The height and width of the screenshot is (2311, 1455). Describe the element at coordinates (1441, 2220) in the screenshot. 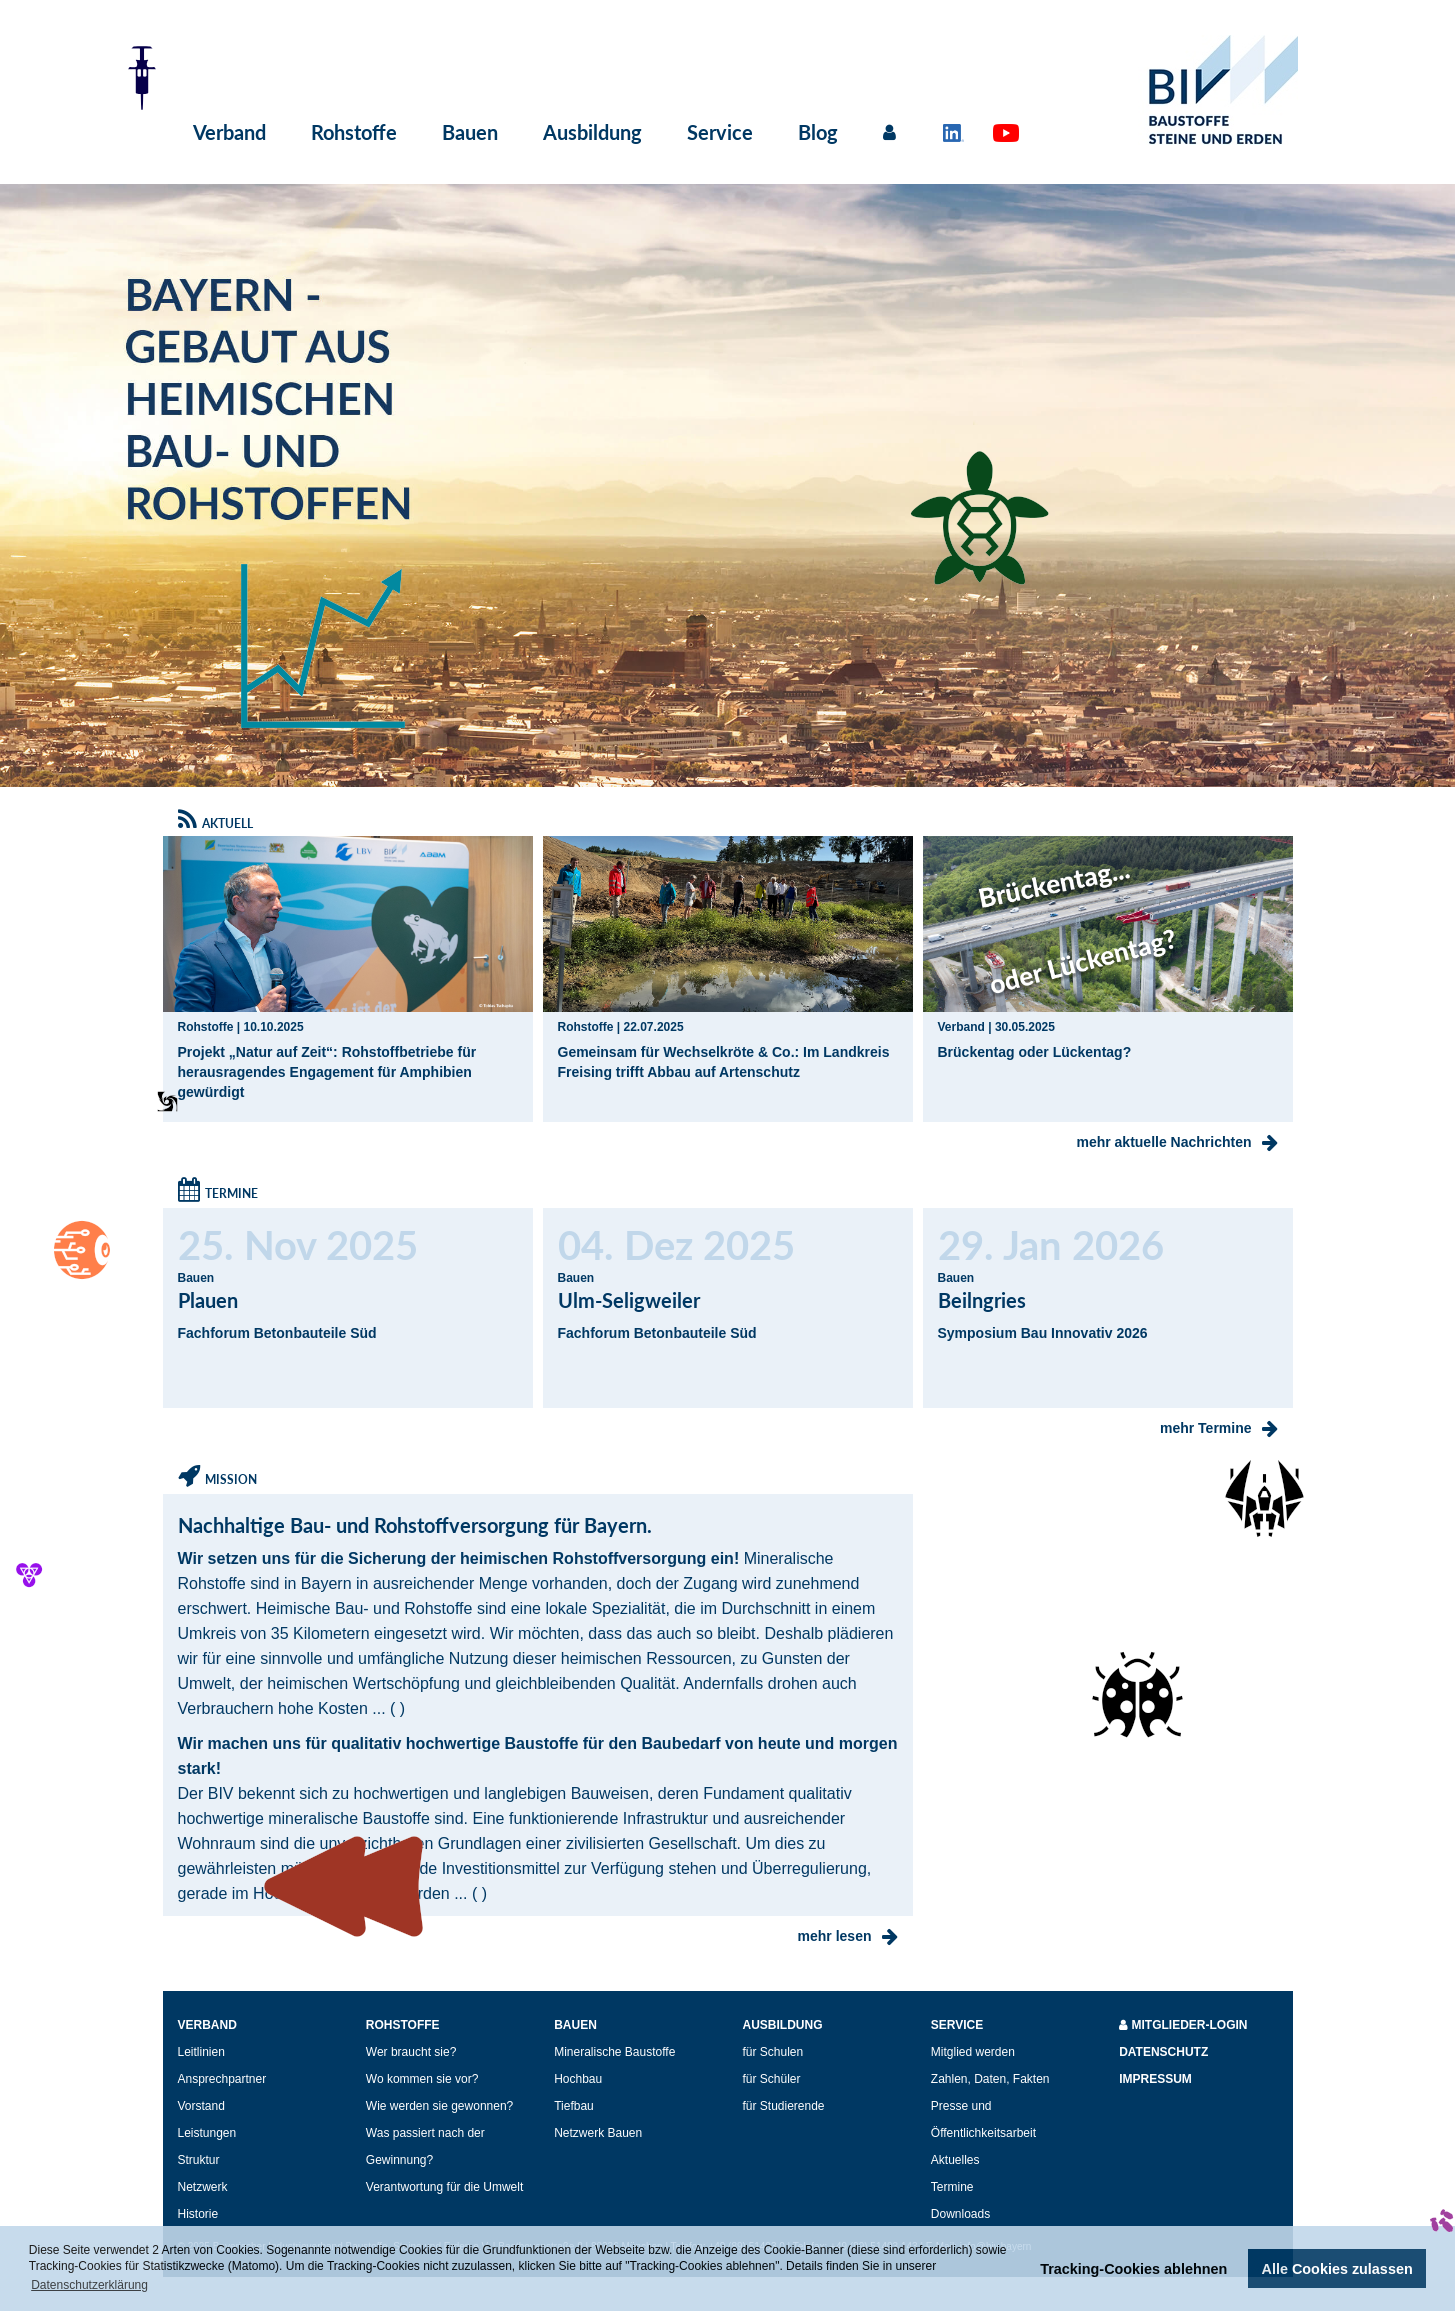

I see `initiate an airstrike or bombing attack in-game` at that location.